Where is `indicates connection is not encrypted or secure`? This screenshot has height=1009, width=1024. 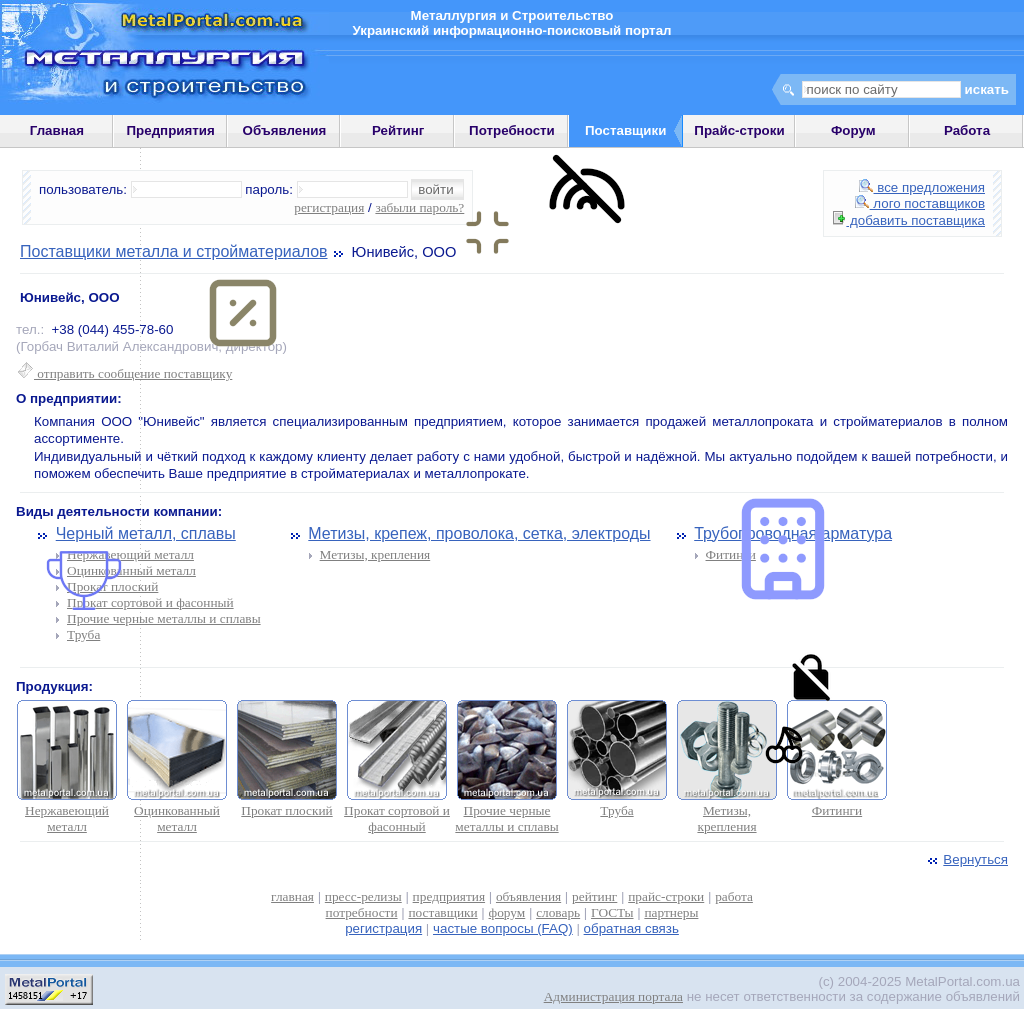 indicates connection is not encrypted or secure is located at coordinates (811, 678).